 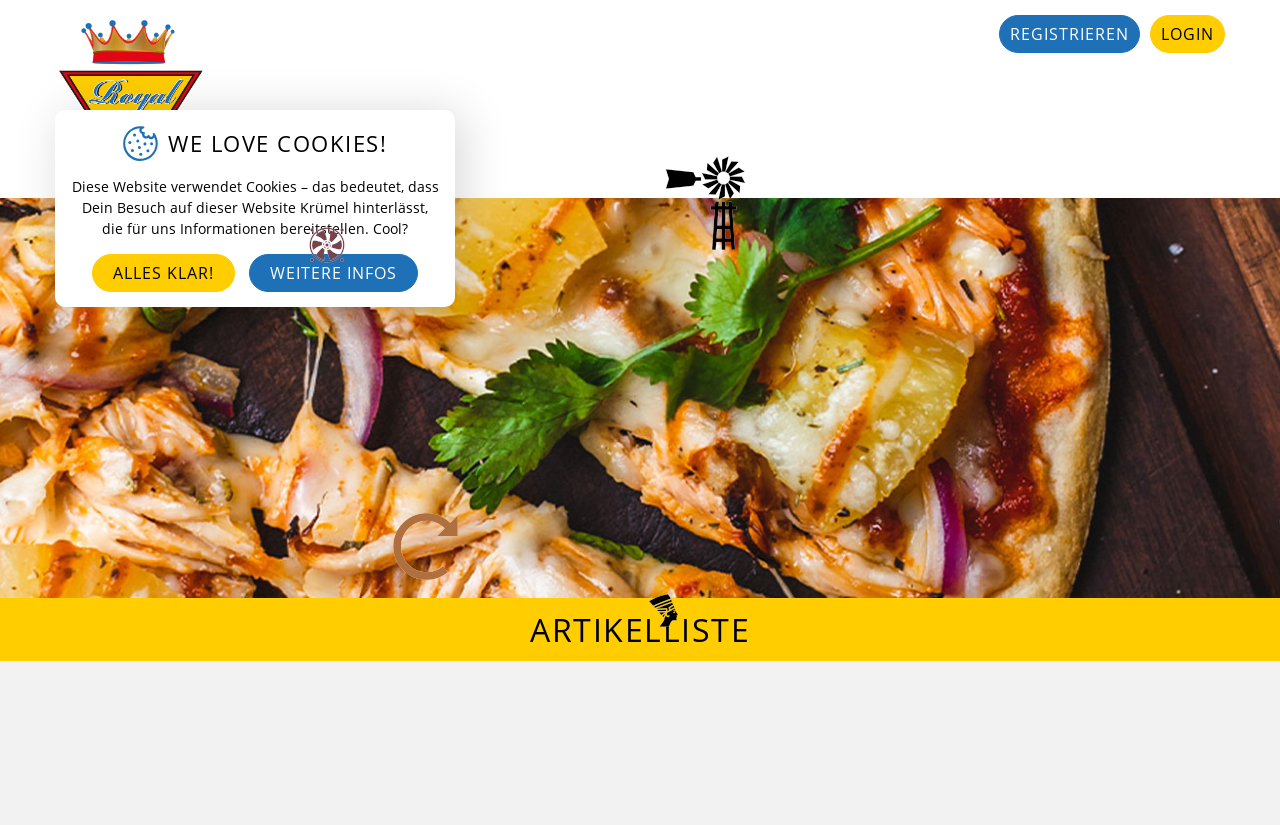 I want to click on windmill or wind pump structure icon, so click(x=705, y=201).